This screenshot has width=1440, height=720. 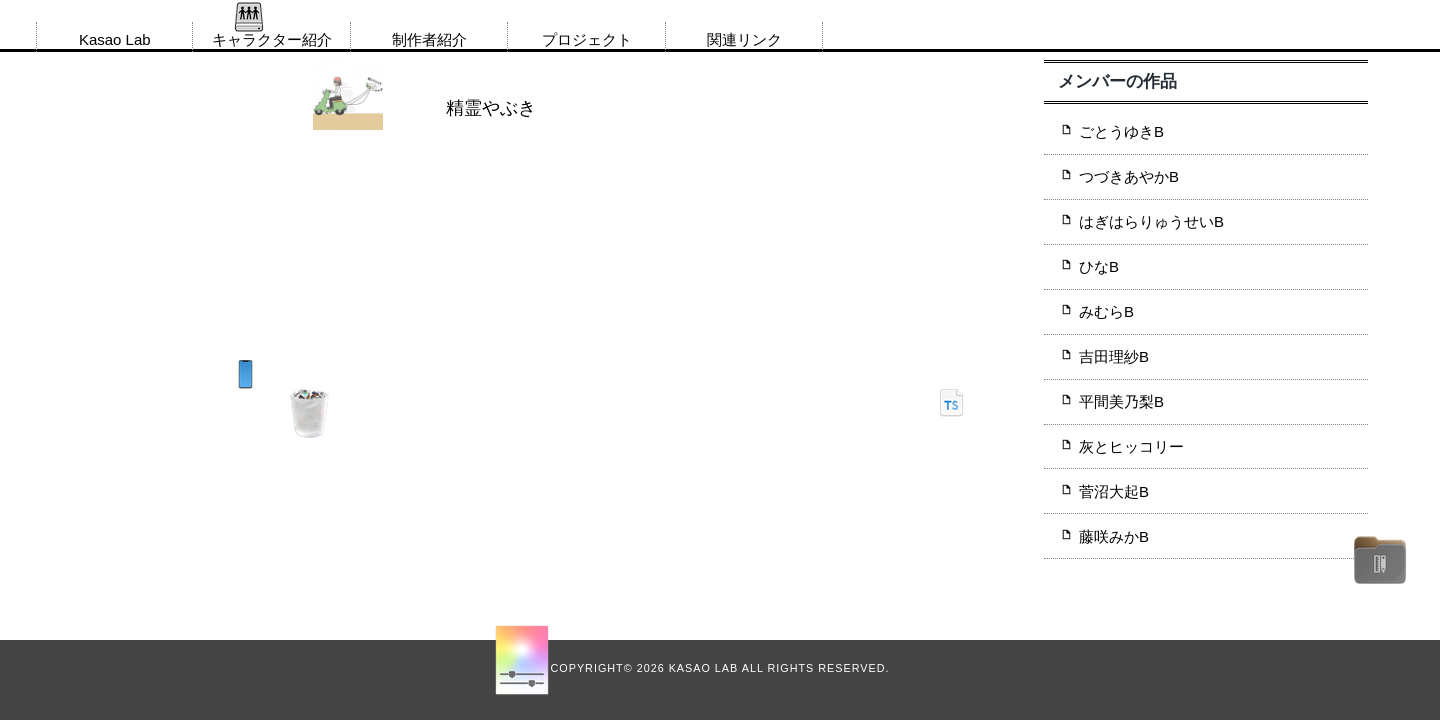 What do you see at coordinates (245, 374) in the screenshot?
I see `iPhone XS Max device icon` at bounding box center [245, 374].